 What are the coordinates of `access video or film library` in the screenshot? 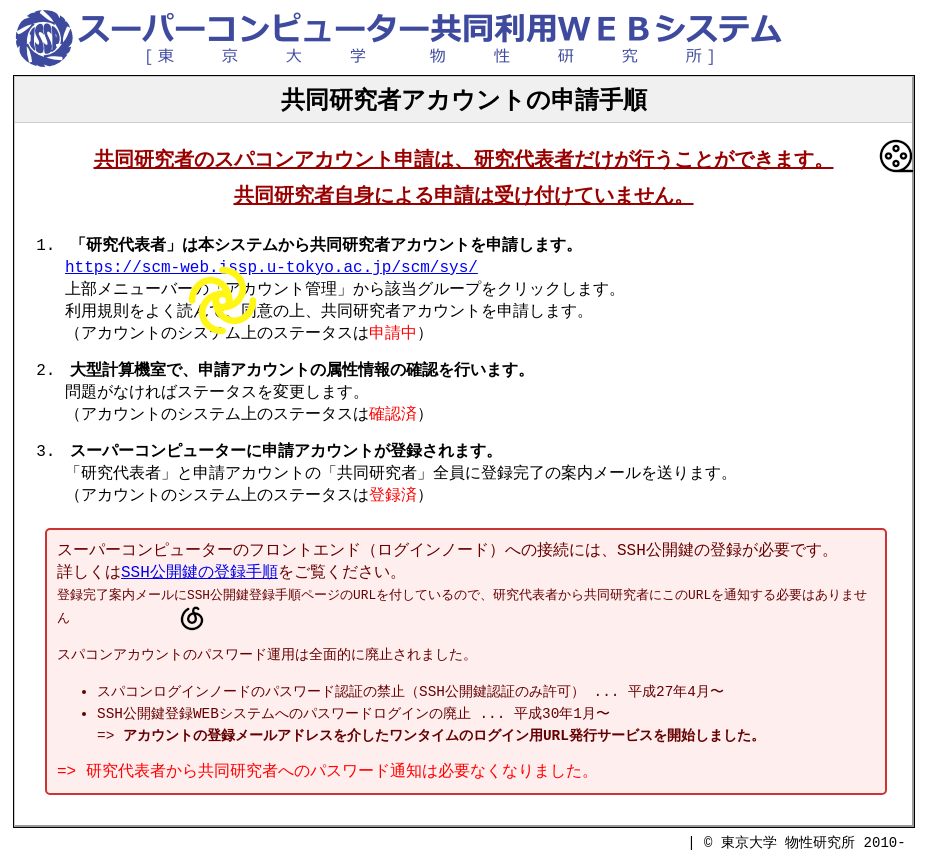 It's located at (896, 156).